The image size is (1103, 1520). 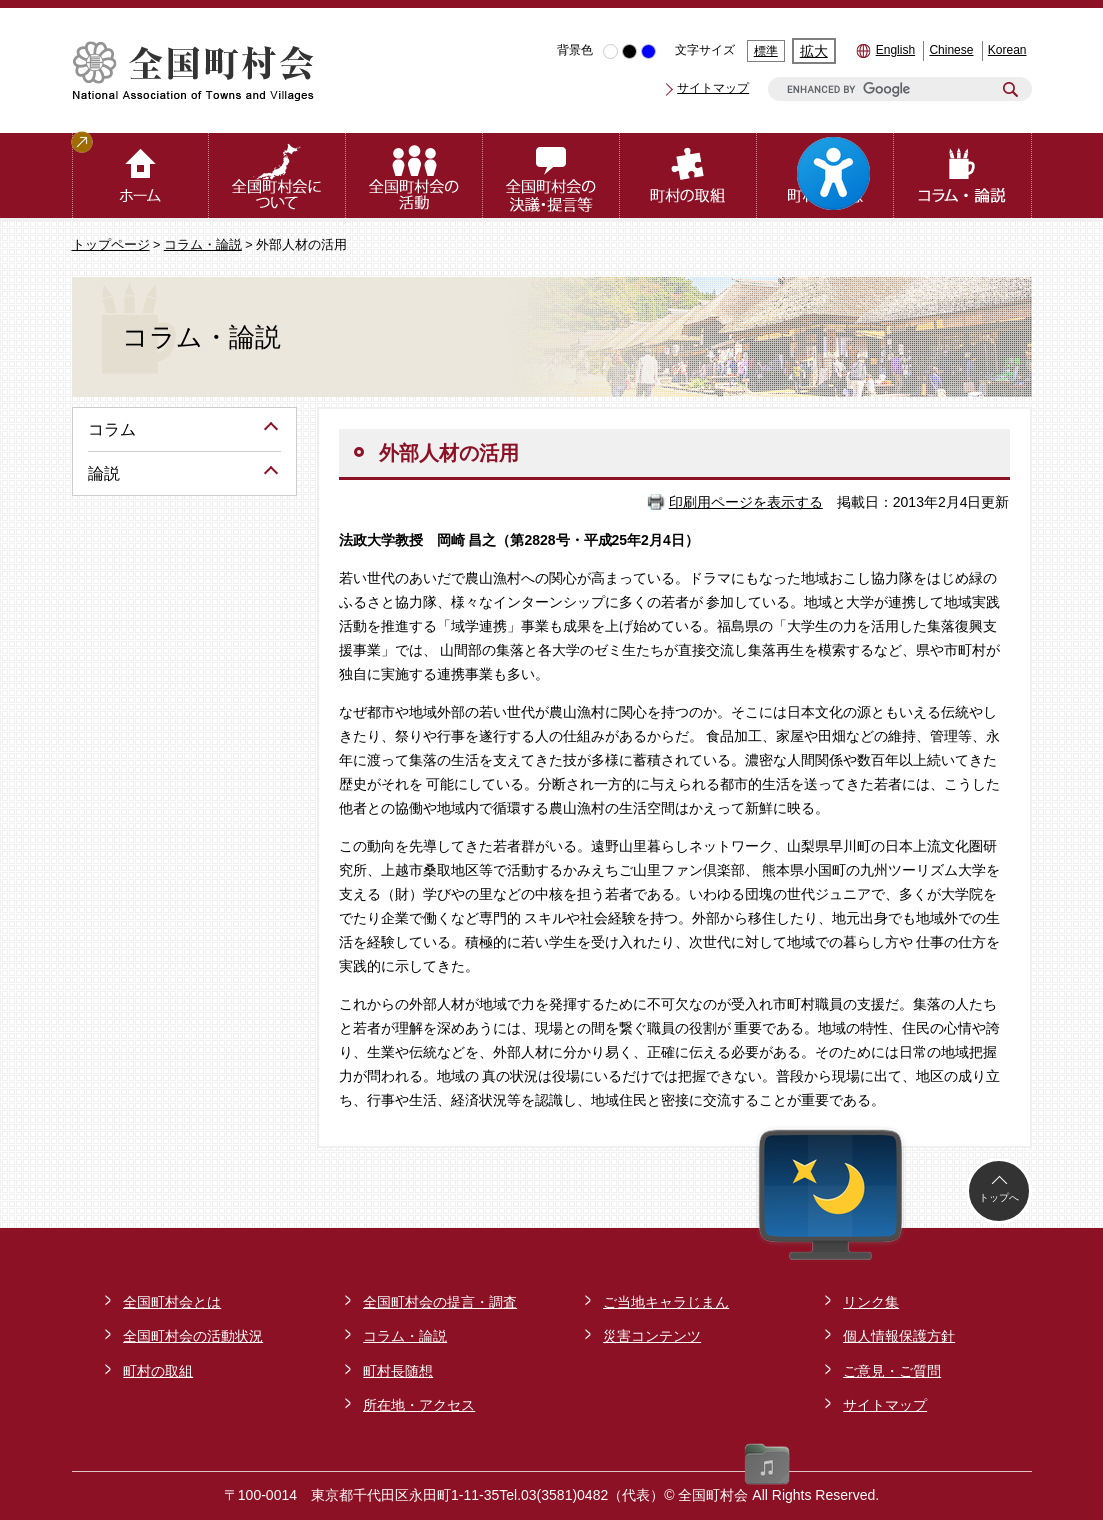 I want to click on open screensaver settings, so click(x=830, y=1193).